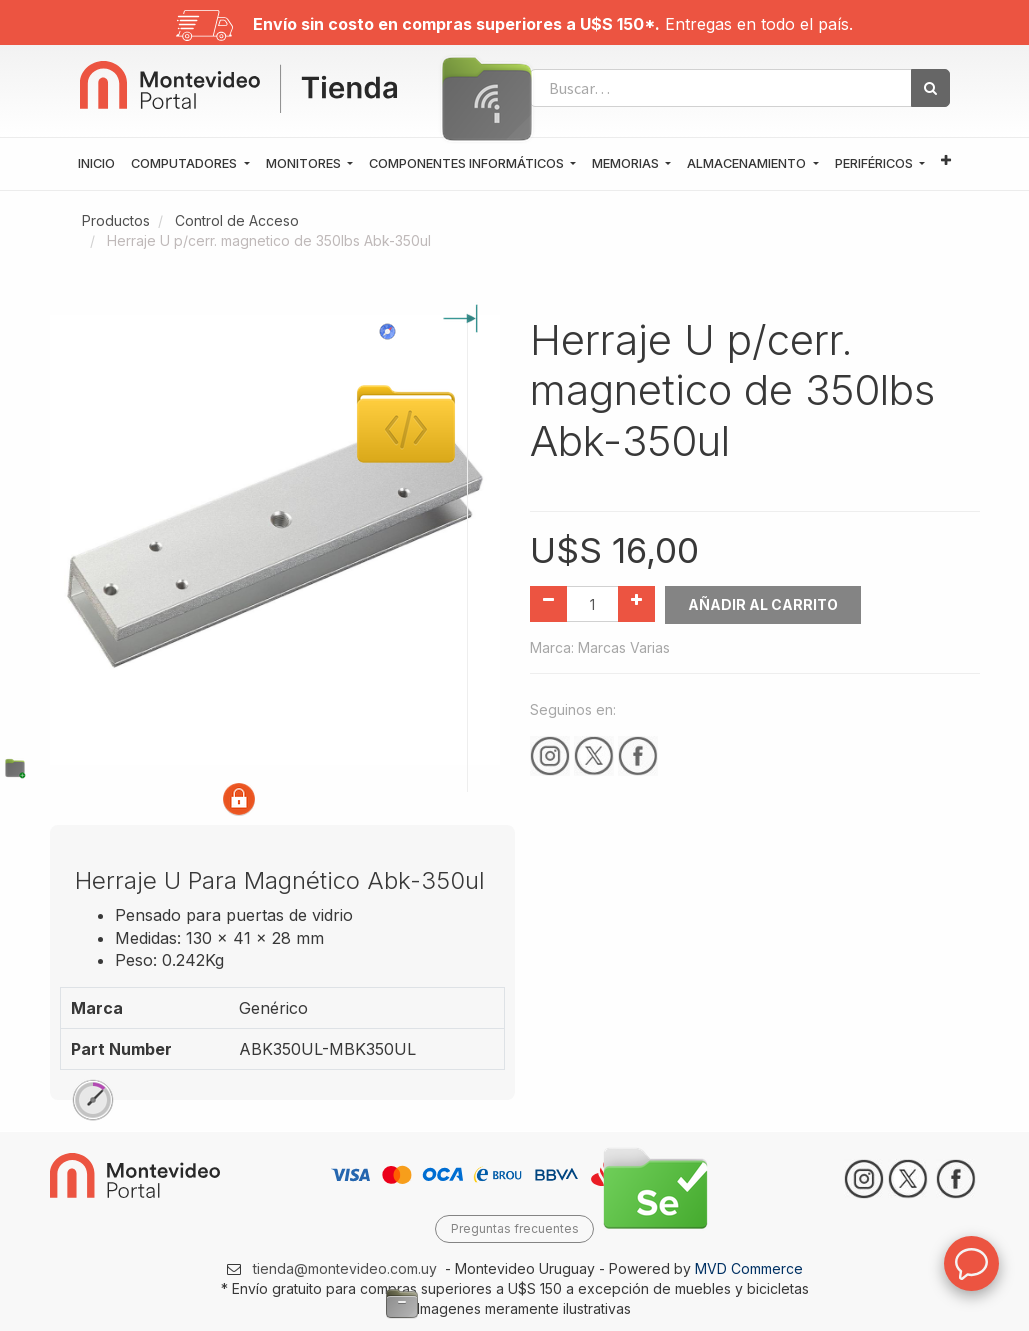  Describe the element at coordinates (487, 99) in the screenshot. I see `open insync cloud sync folder` at that location.